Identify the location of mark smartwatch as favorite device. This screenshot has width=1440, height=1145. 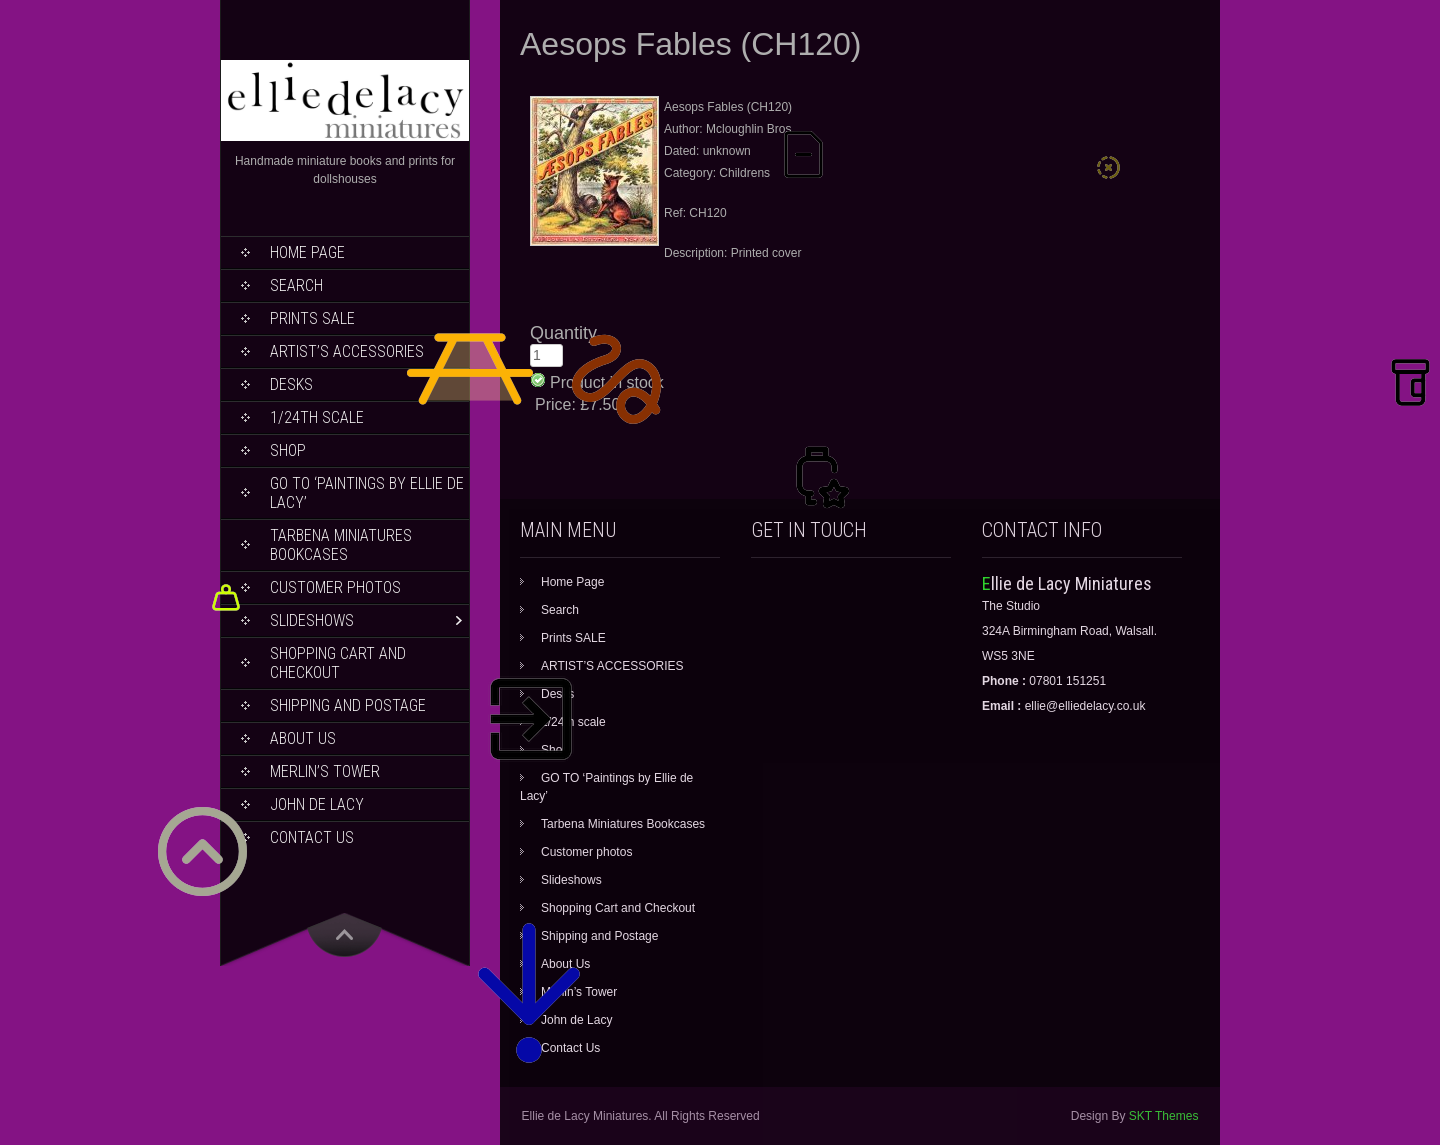
(817, 476).